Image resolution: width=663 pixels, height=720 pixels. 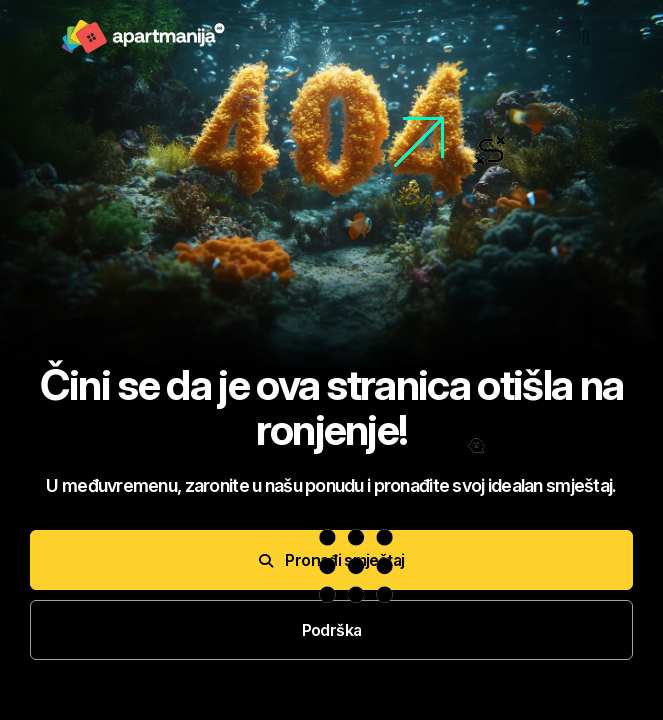 I want to click on open link in new tab or window, so click(x=419, y=142).